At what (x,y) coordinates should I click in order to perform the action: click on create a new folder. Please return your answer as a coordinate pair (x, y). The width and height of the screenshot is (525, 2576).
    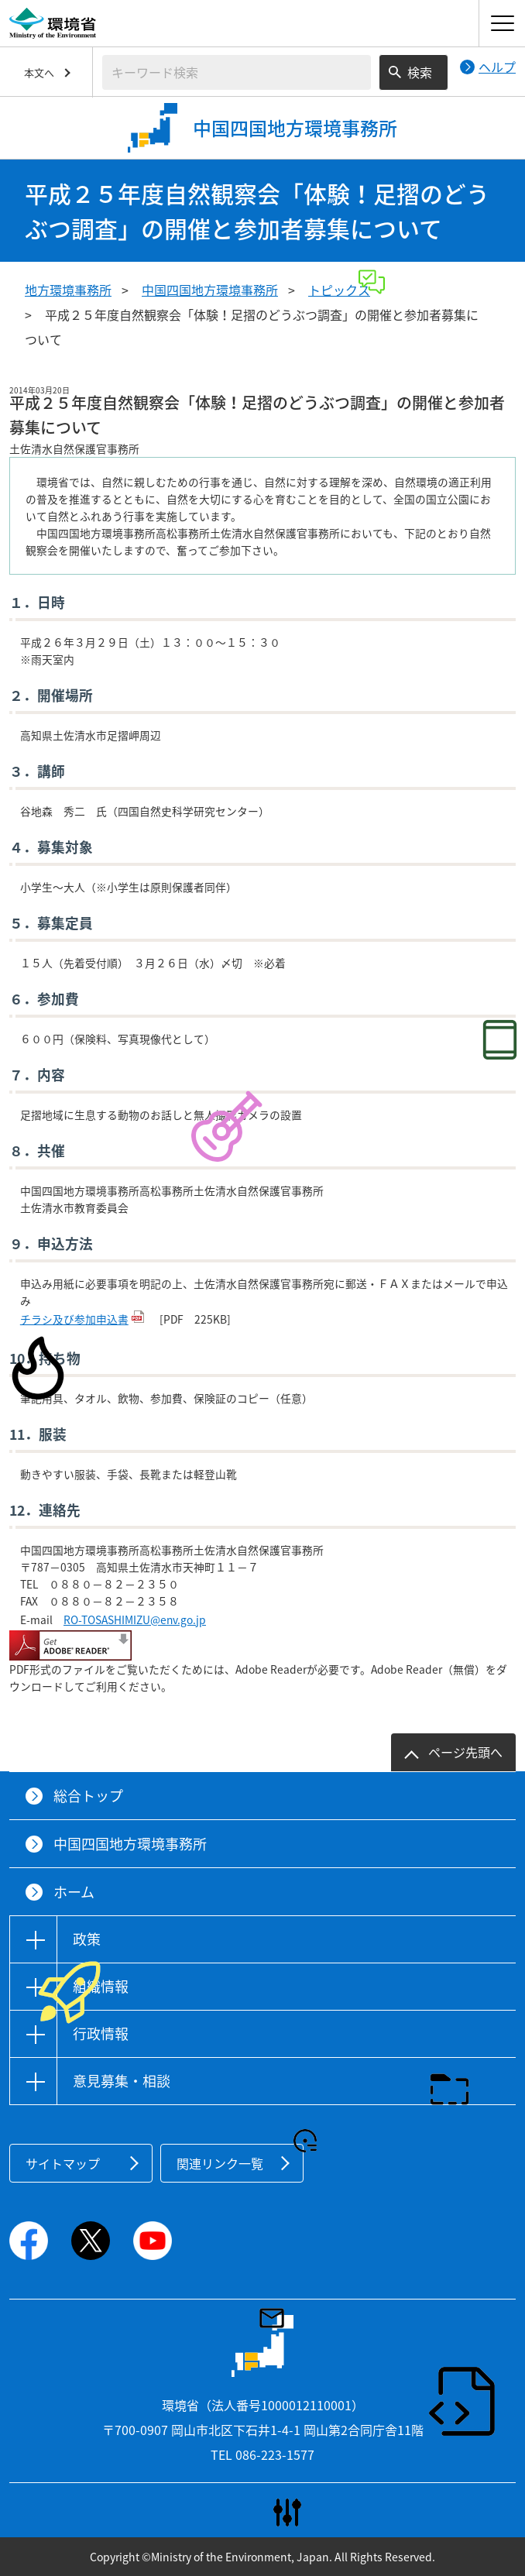
    Looking at the image, I should click on (449, 2088).